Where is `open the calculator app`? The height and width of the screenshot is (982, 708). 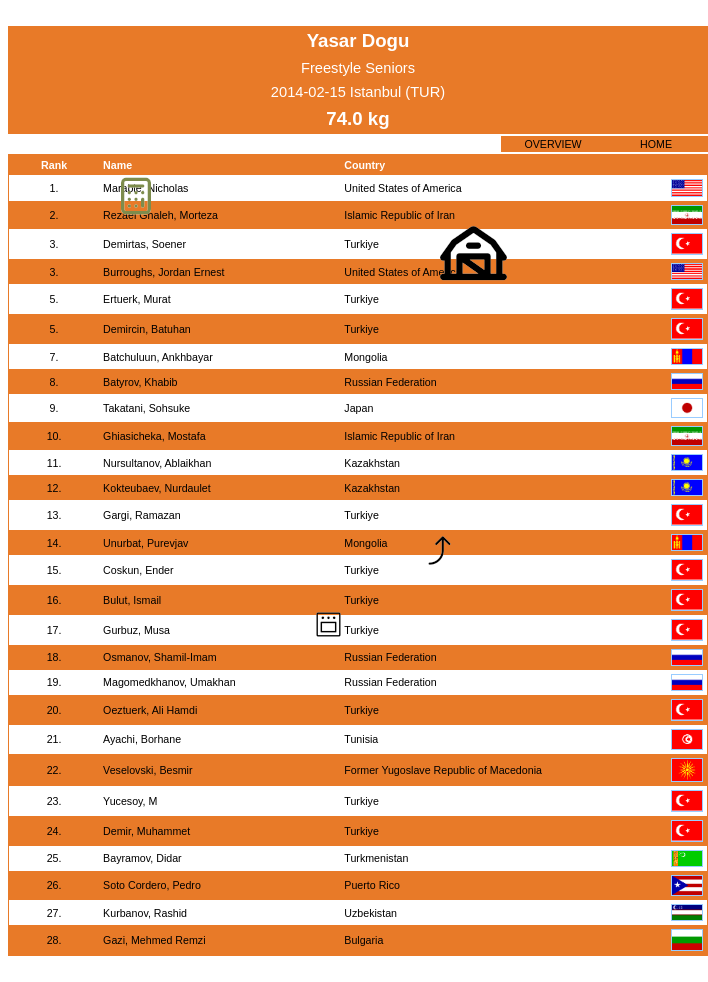
open the calculator app is located at coordinates (136, 196).